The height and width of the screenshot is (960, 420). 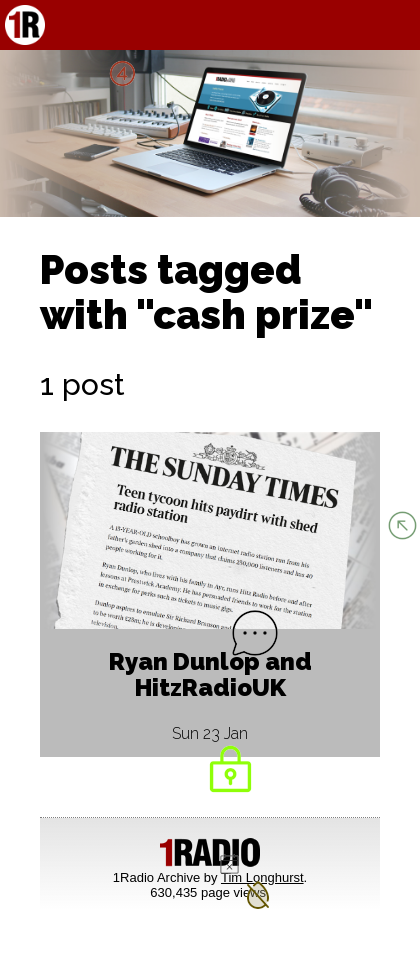 I want to click on disable water or liquid detection, so click(x=258, y=896).